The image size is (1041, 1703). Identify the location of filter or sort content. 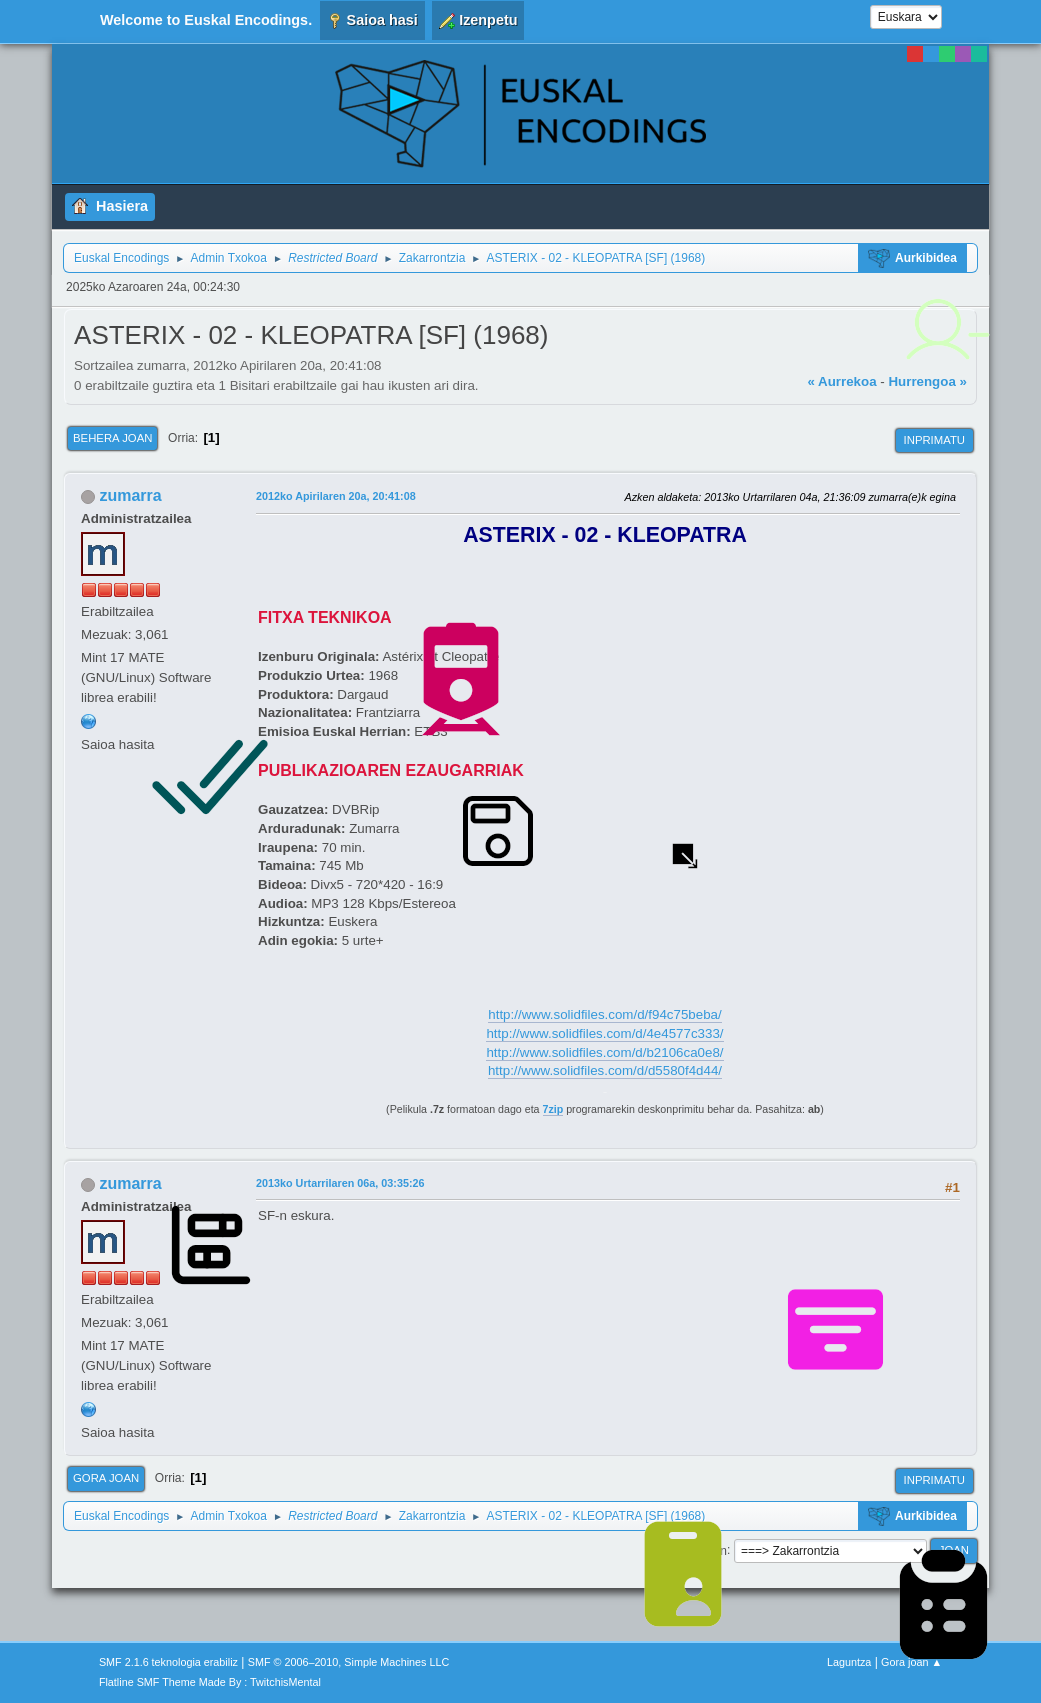
(835, 1329).